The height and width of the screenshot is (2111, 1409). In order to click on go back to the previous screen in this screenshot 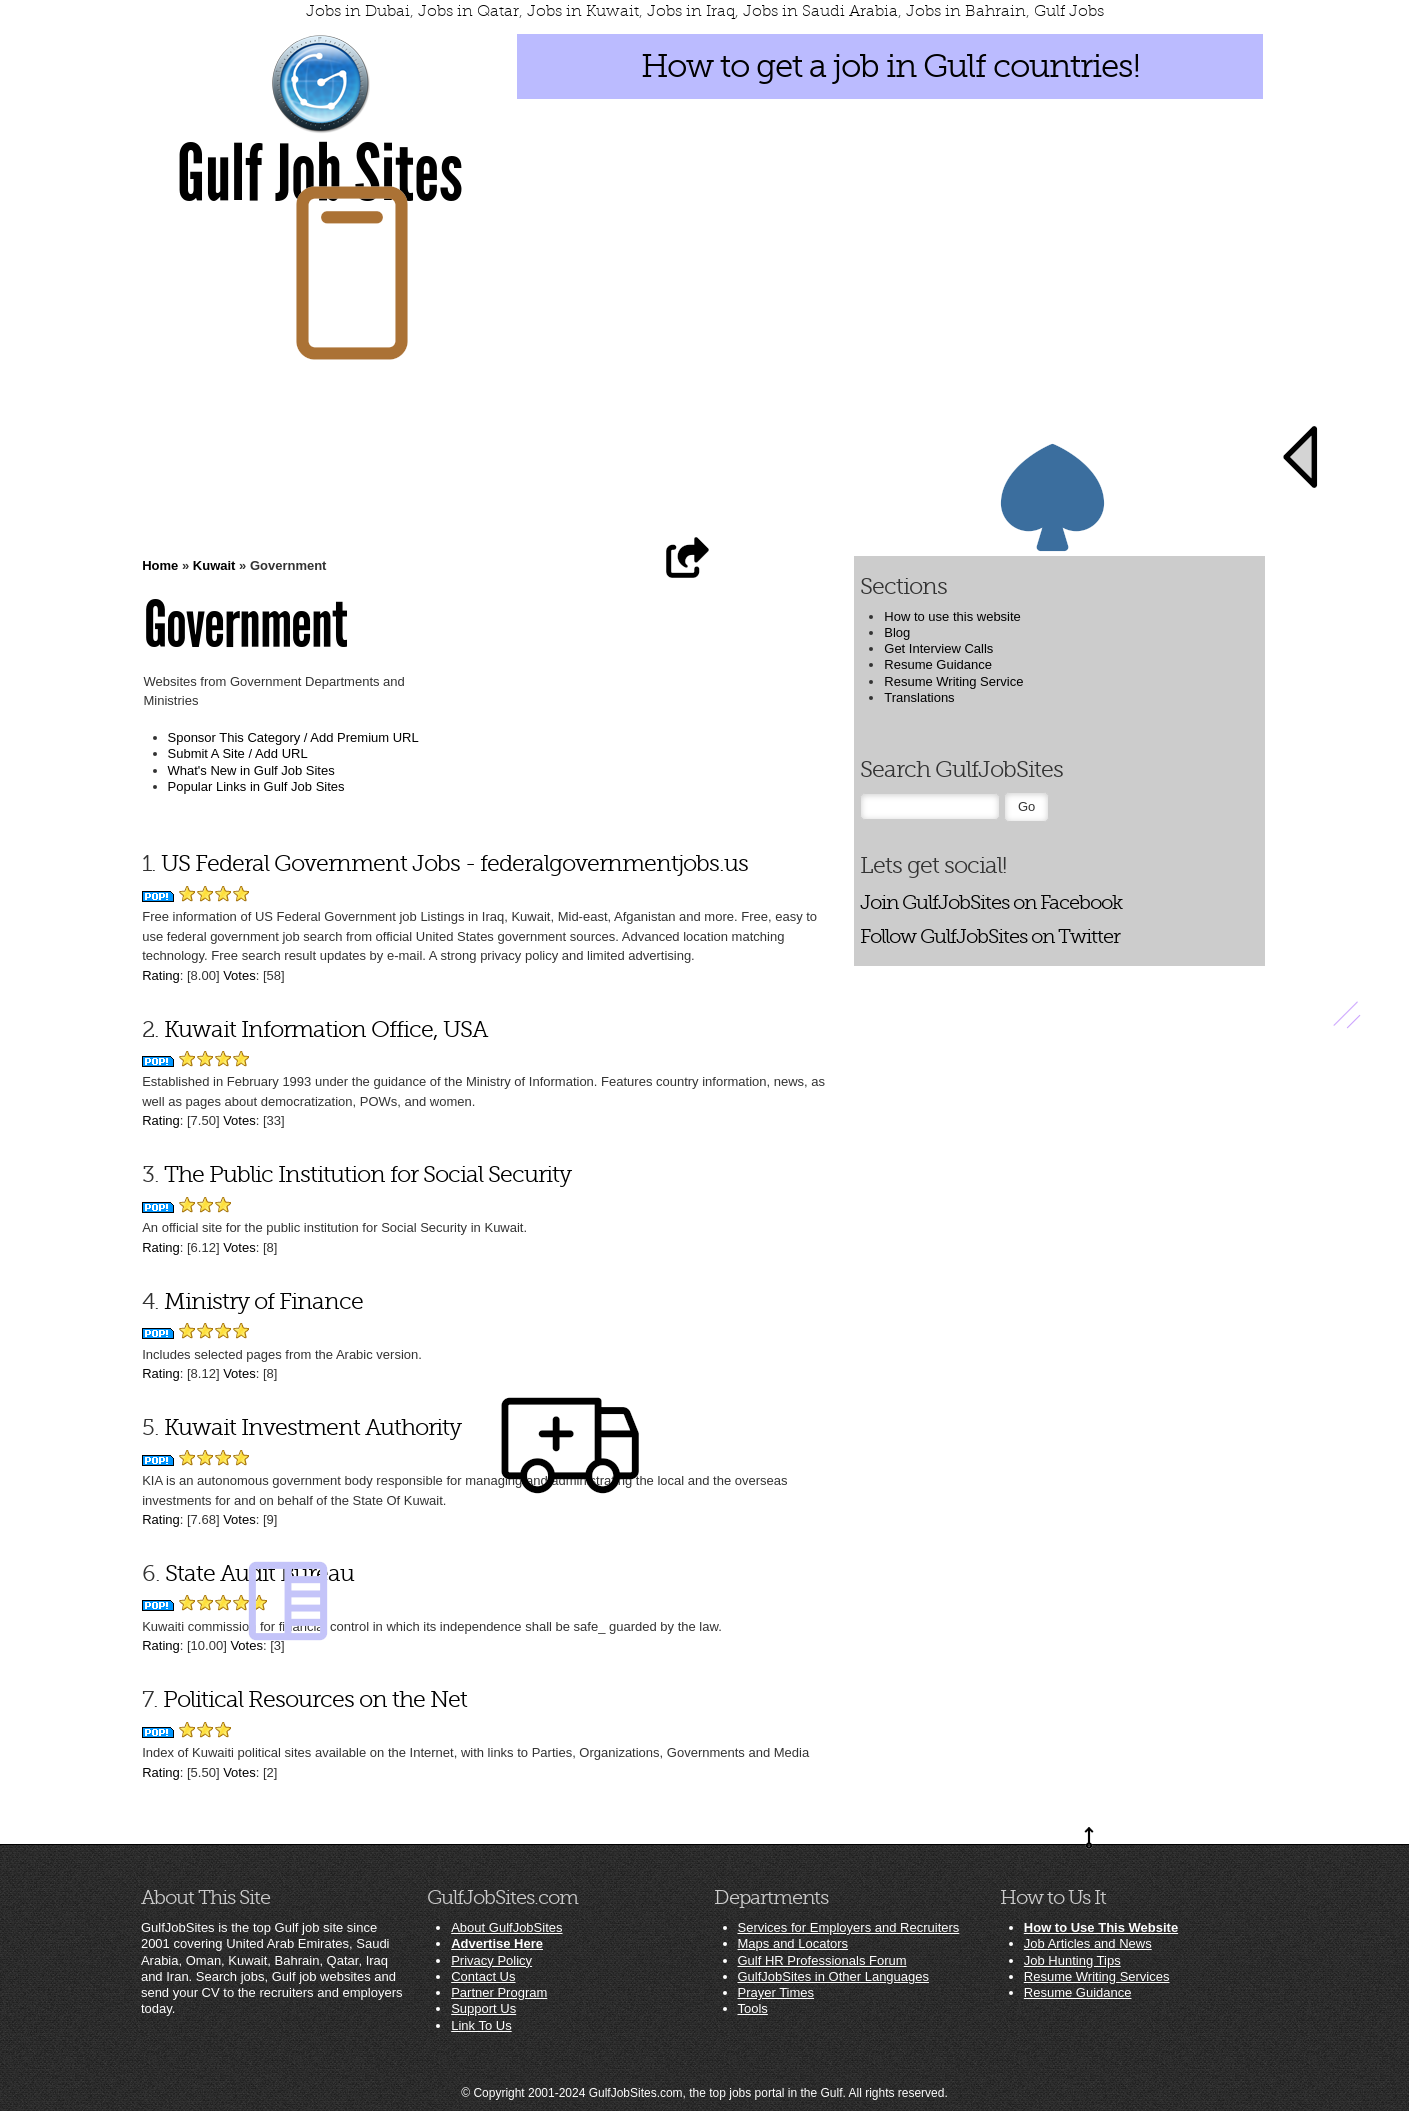, I will do `click(1303, 457)`.